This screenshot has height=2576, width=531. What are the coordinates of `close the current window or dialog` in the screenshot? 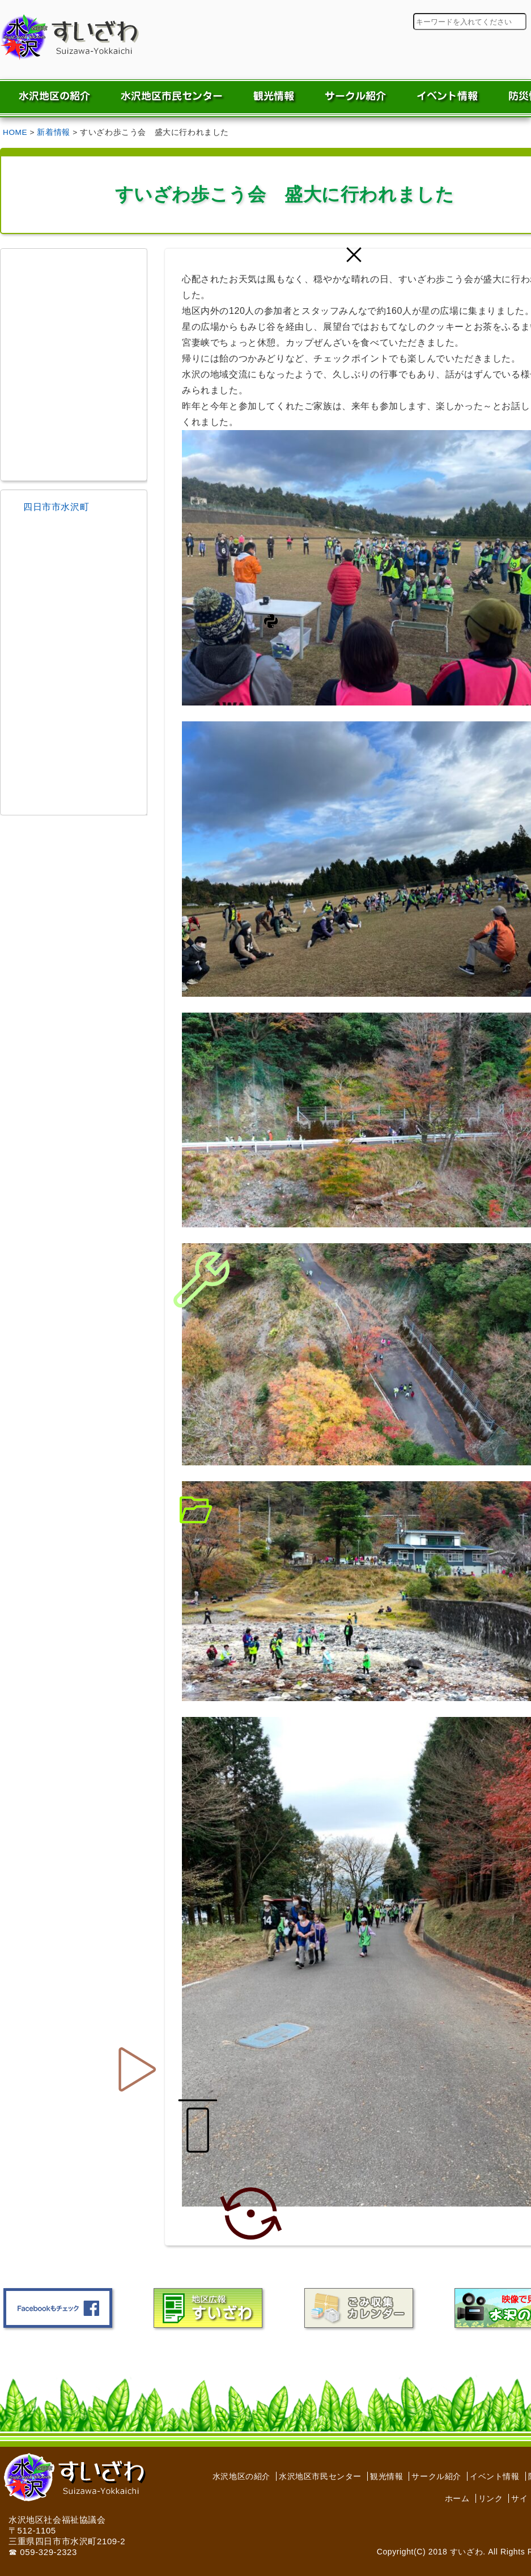 It's located at (354, 254).